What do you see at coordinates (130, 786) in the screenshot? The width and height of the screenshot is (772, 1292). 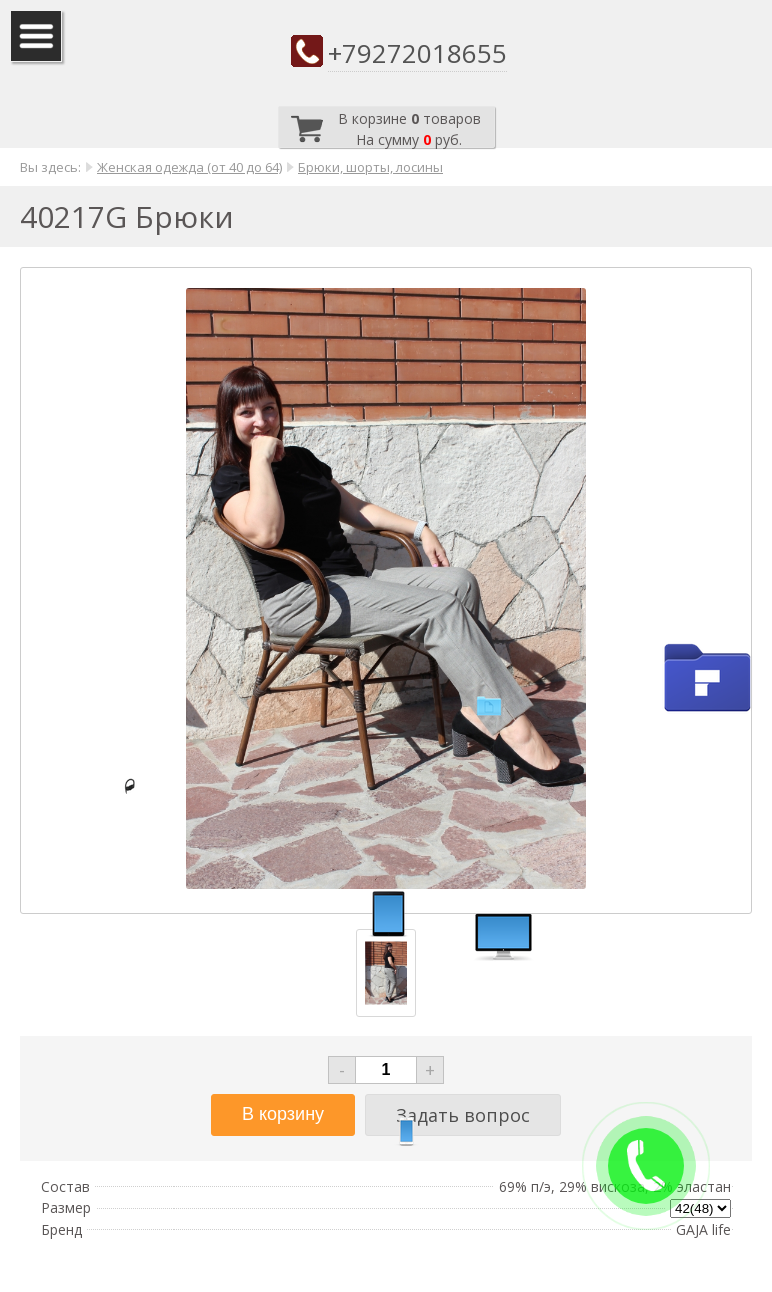 I see `beats powerbeats wireless earphone device` at bounding box center [130, 786].